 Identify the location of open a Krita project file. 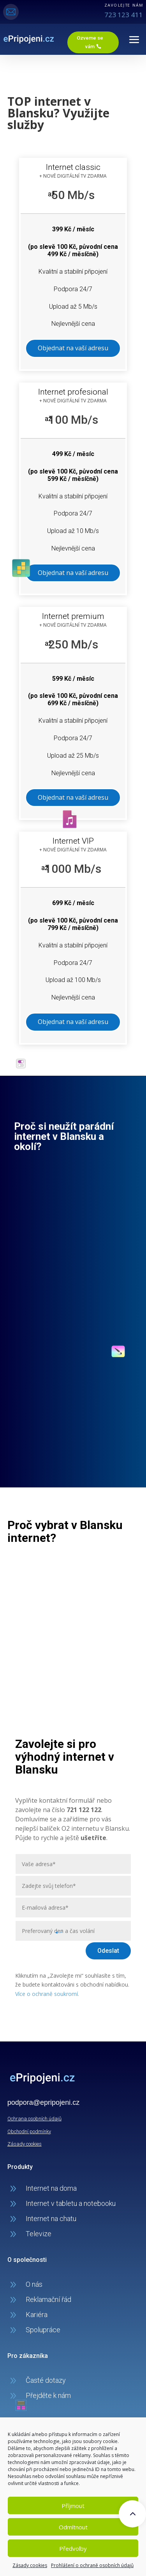
(118, 1351).